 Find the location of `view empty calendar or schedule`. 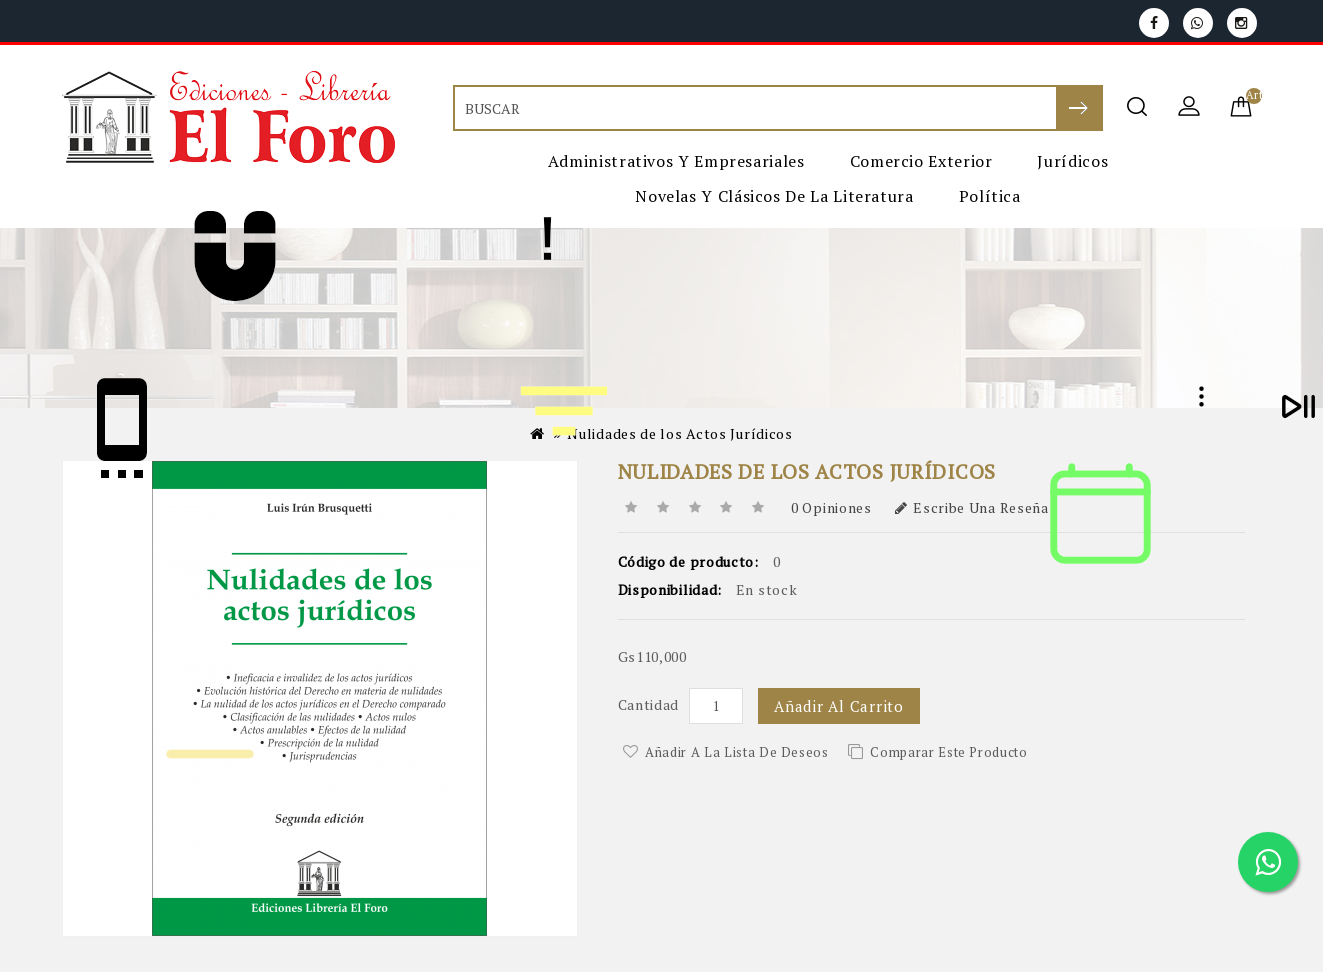

view empty calendar or schedule is located at coordinates (1100, 513).